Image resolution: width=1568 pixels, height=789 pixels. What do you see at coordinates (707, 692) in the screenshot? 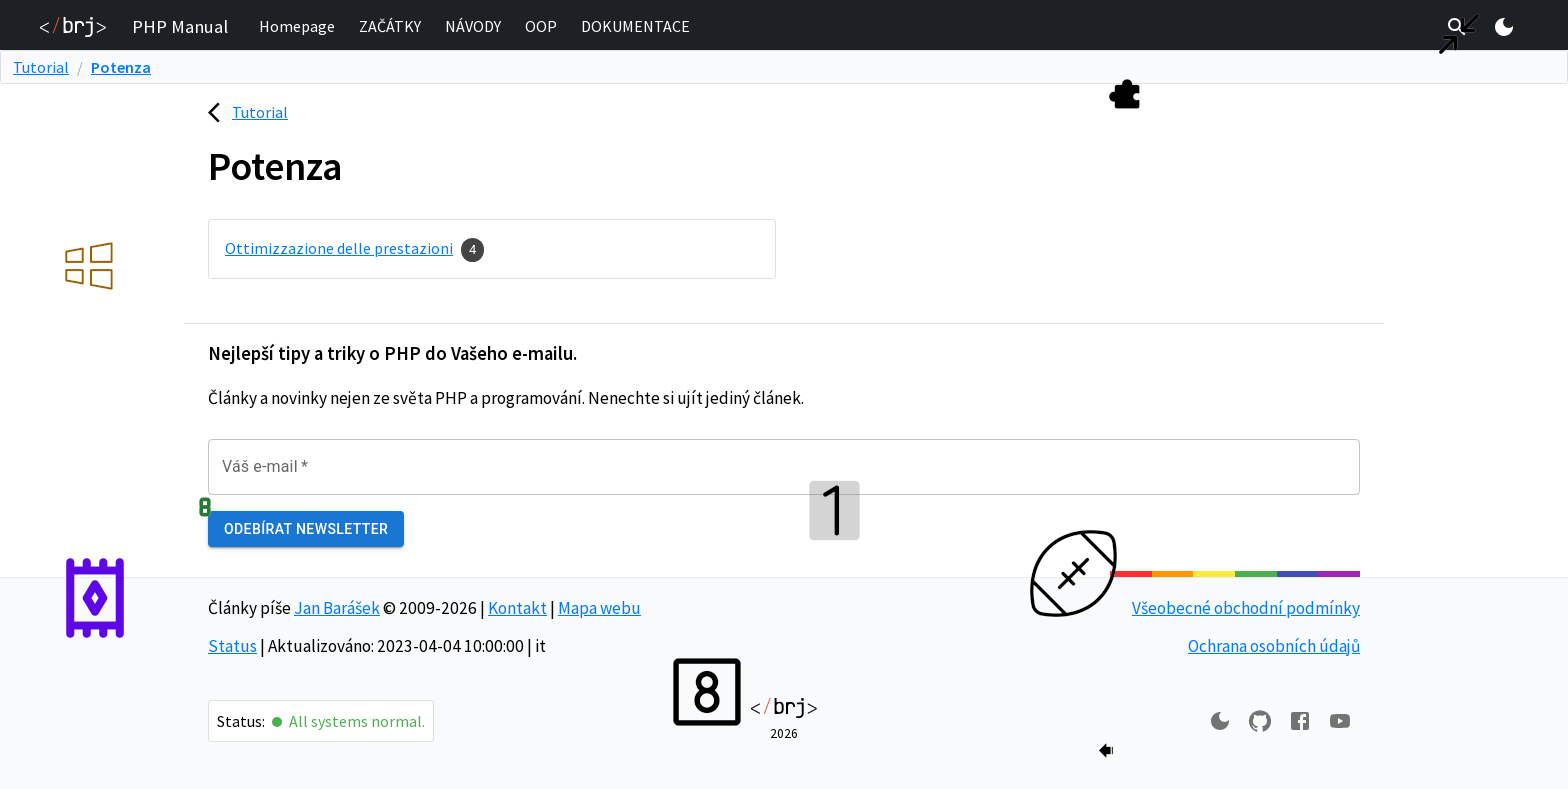
I see `select or input the number eight` at bounding box center [707, 692].